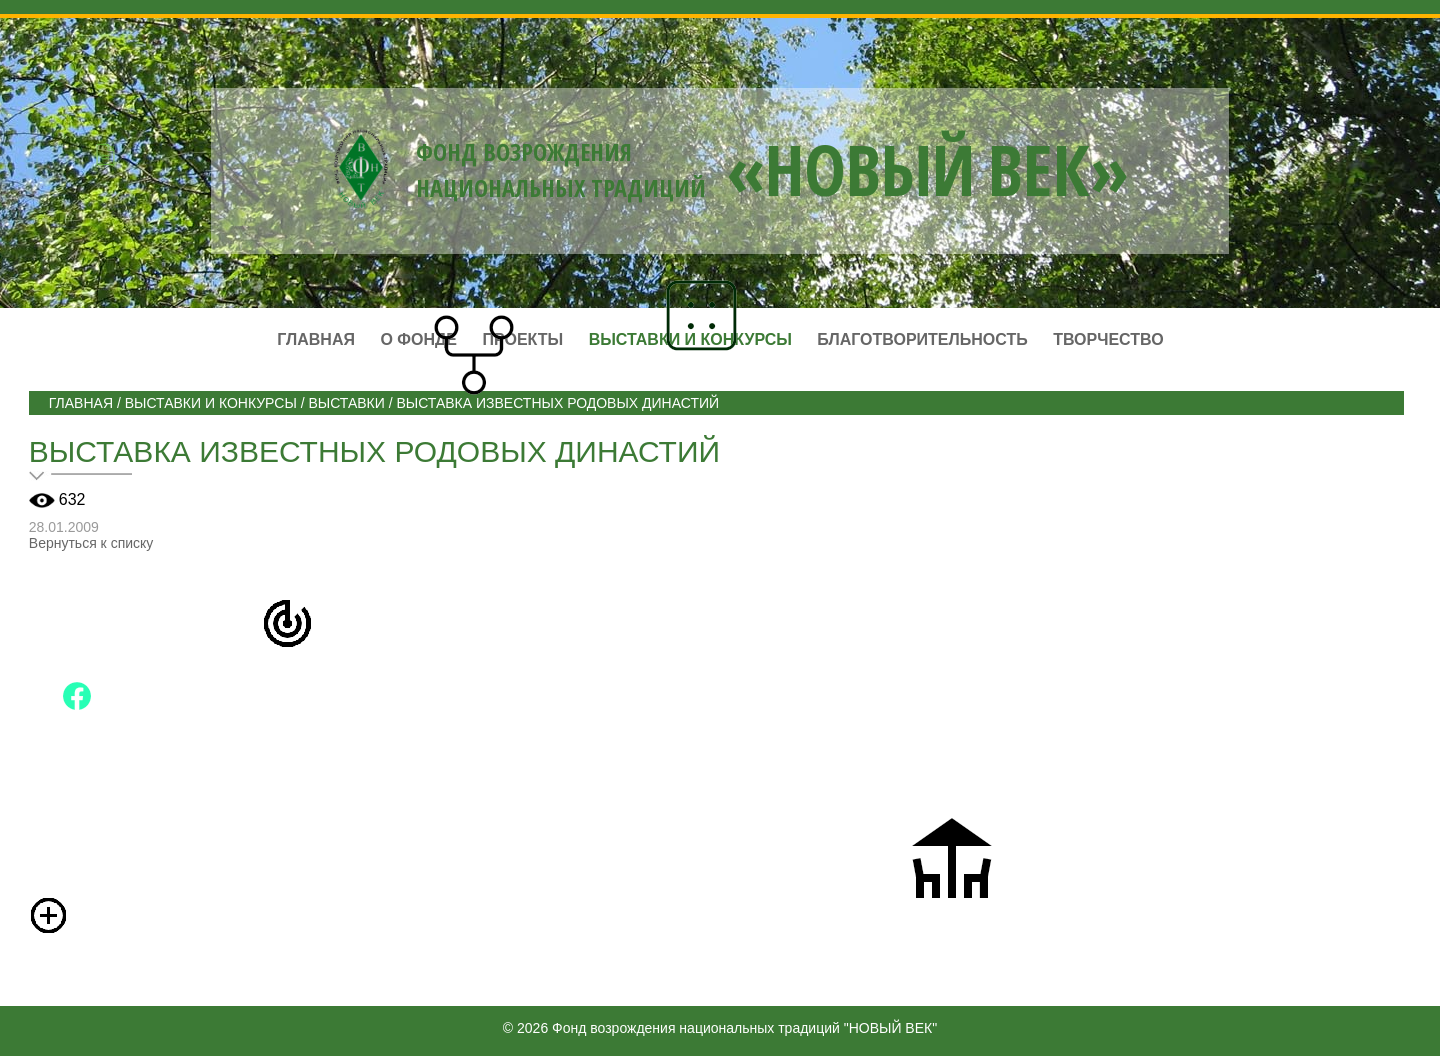 This screenshot has width=1440, height=1056. What do you see at coordinates (77, 696) in the screenshot?
I see `open Facebook app` at bounding box center [77, 696].